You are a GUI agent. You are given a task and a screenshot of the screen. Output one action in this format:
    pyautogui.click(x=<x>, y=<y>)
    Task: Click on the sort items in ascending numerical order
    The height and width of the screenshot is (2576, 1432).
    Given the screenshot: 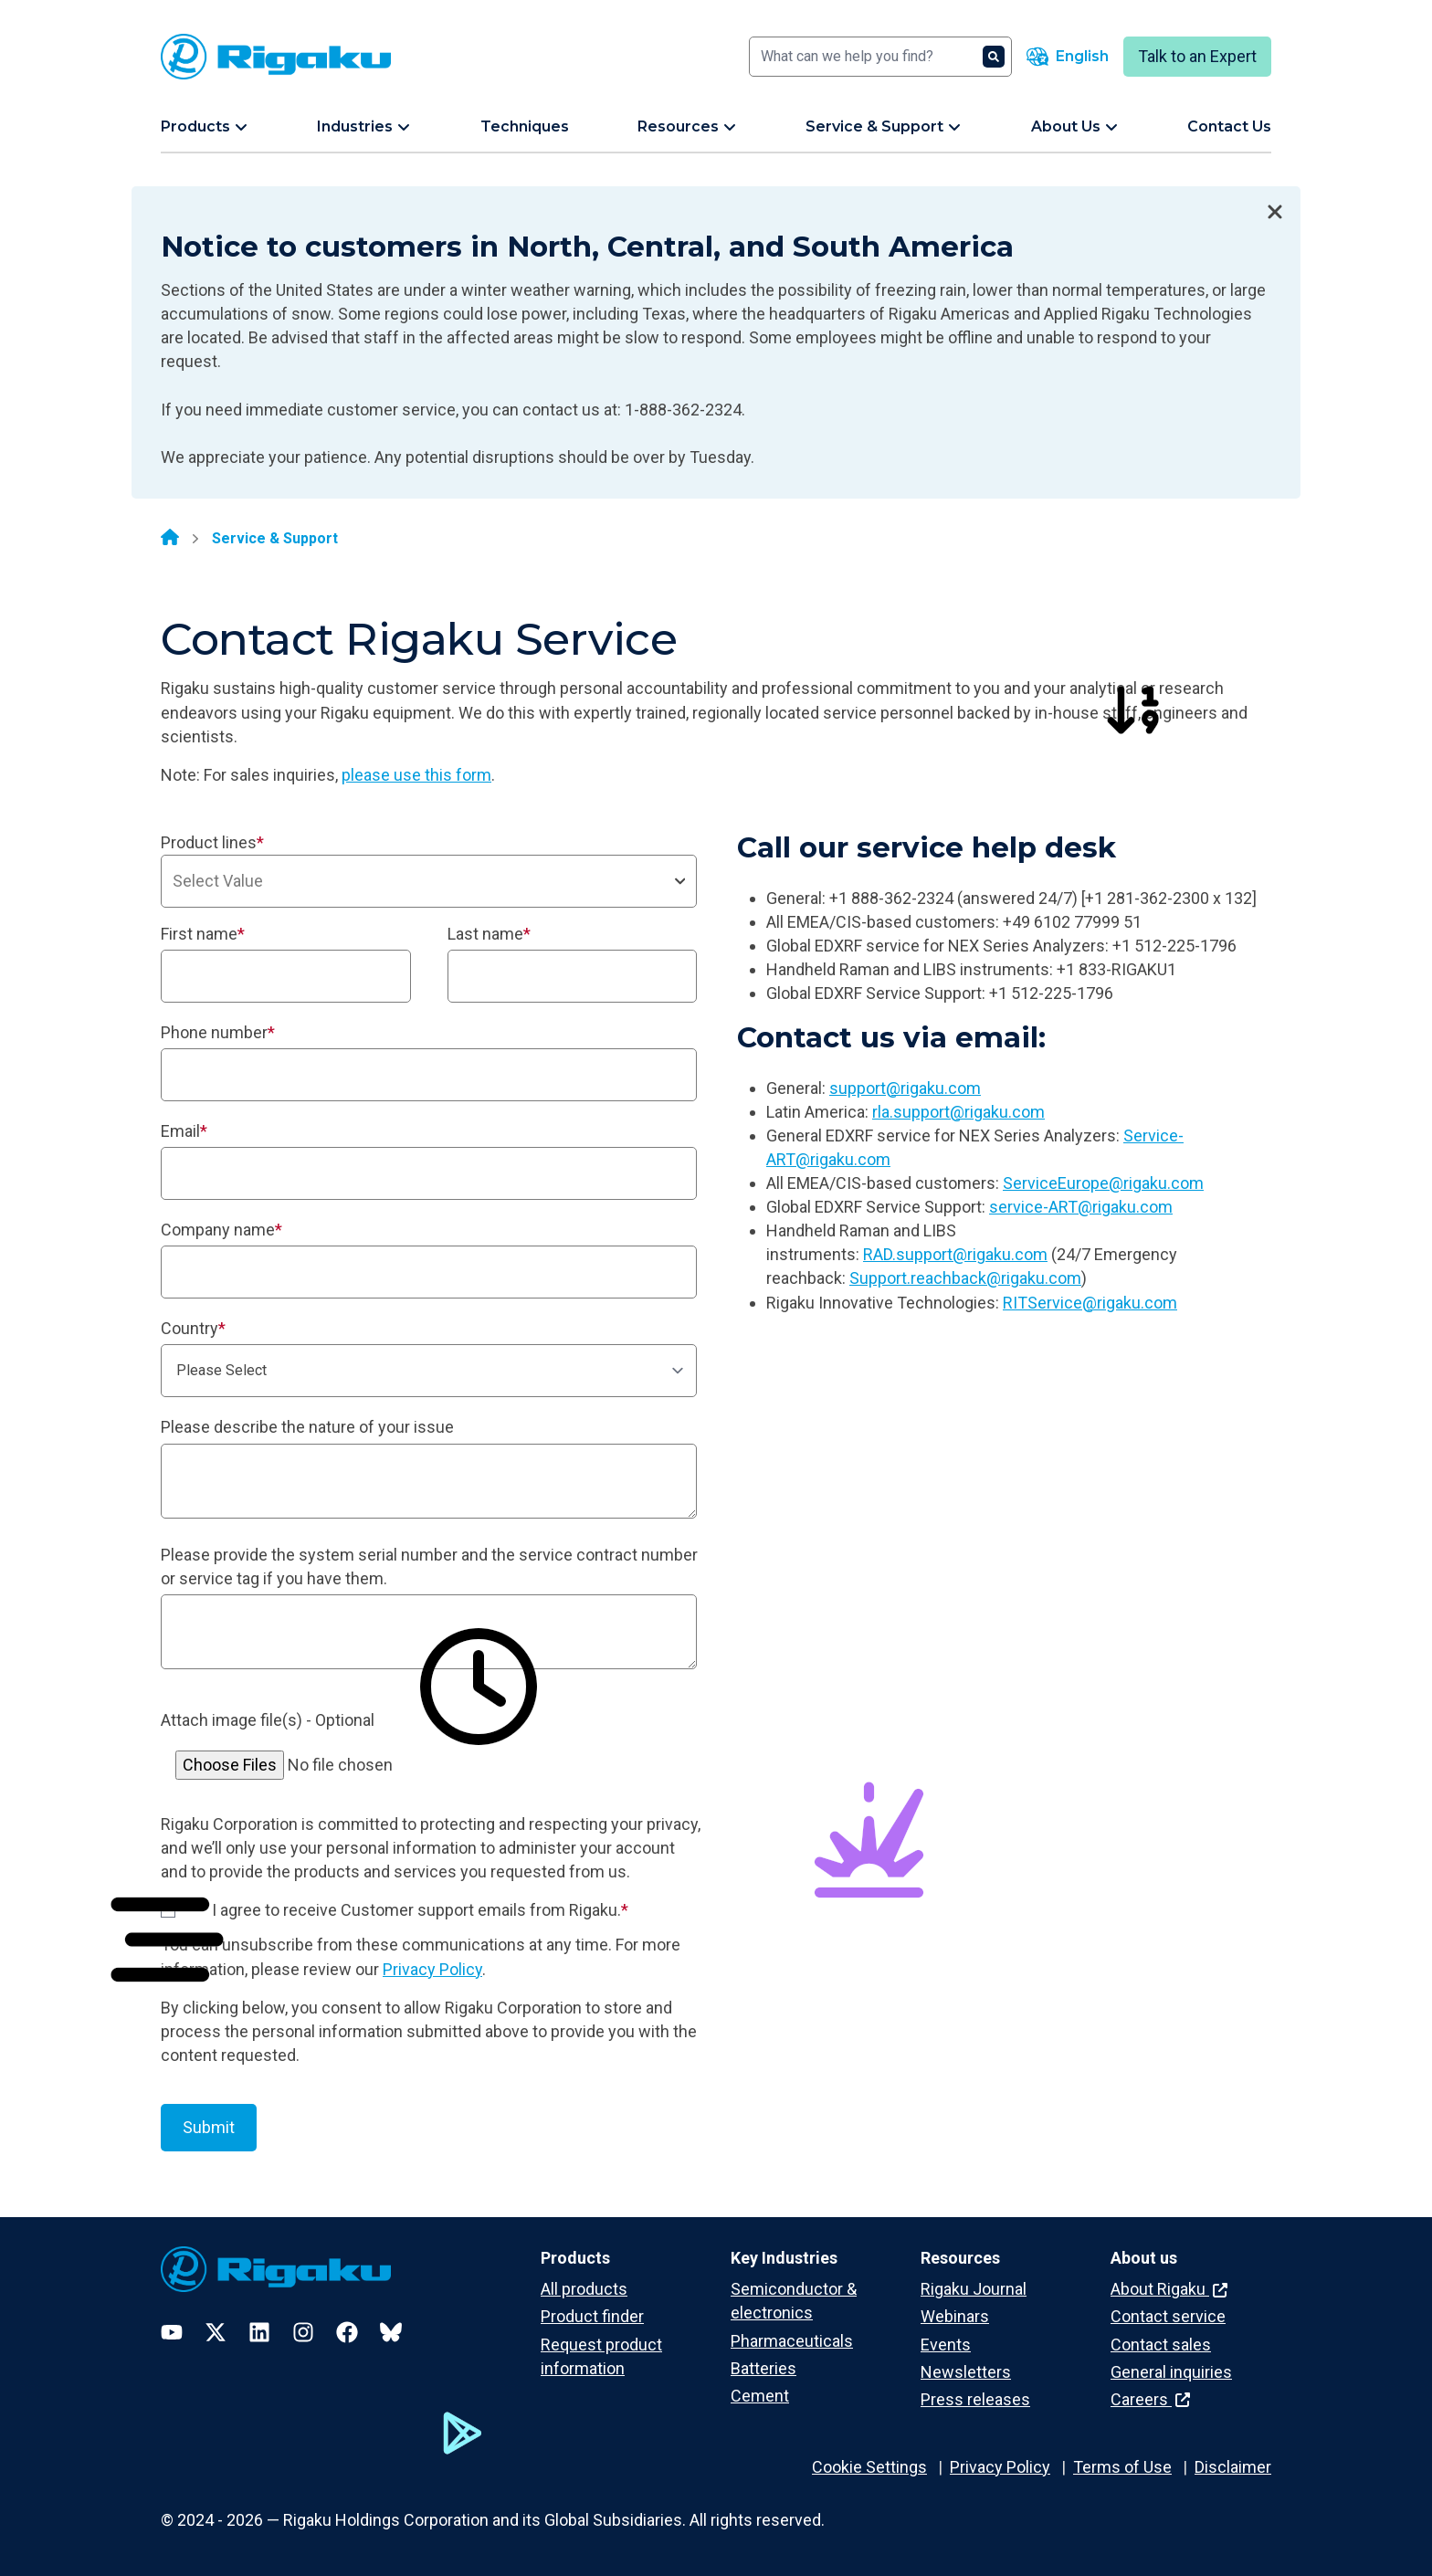 What is the action you would take?
    pyautogui.click(x=1134, y=710)
    